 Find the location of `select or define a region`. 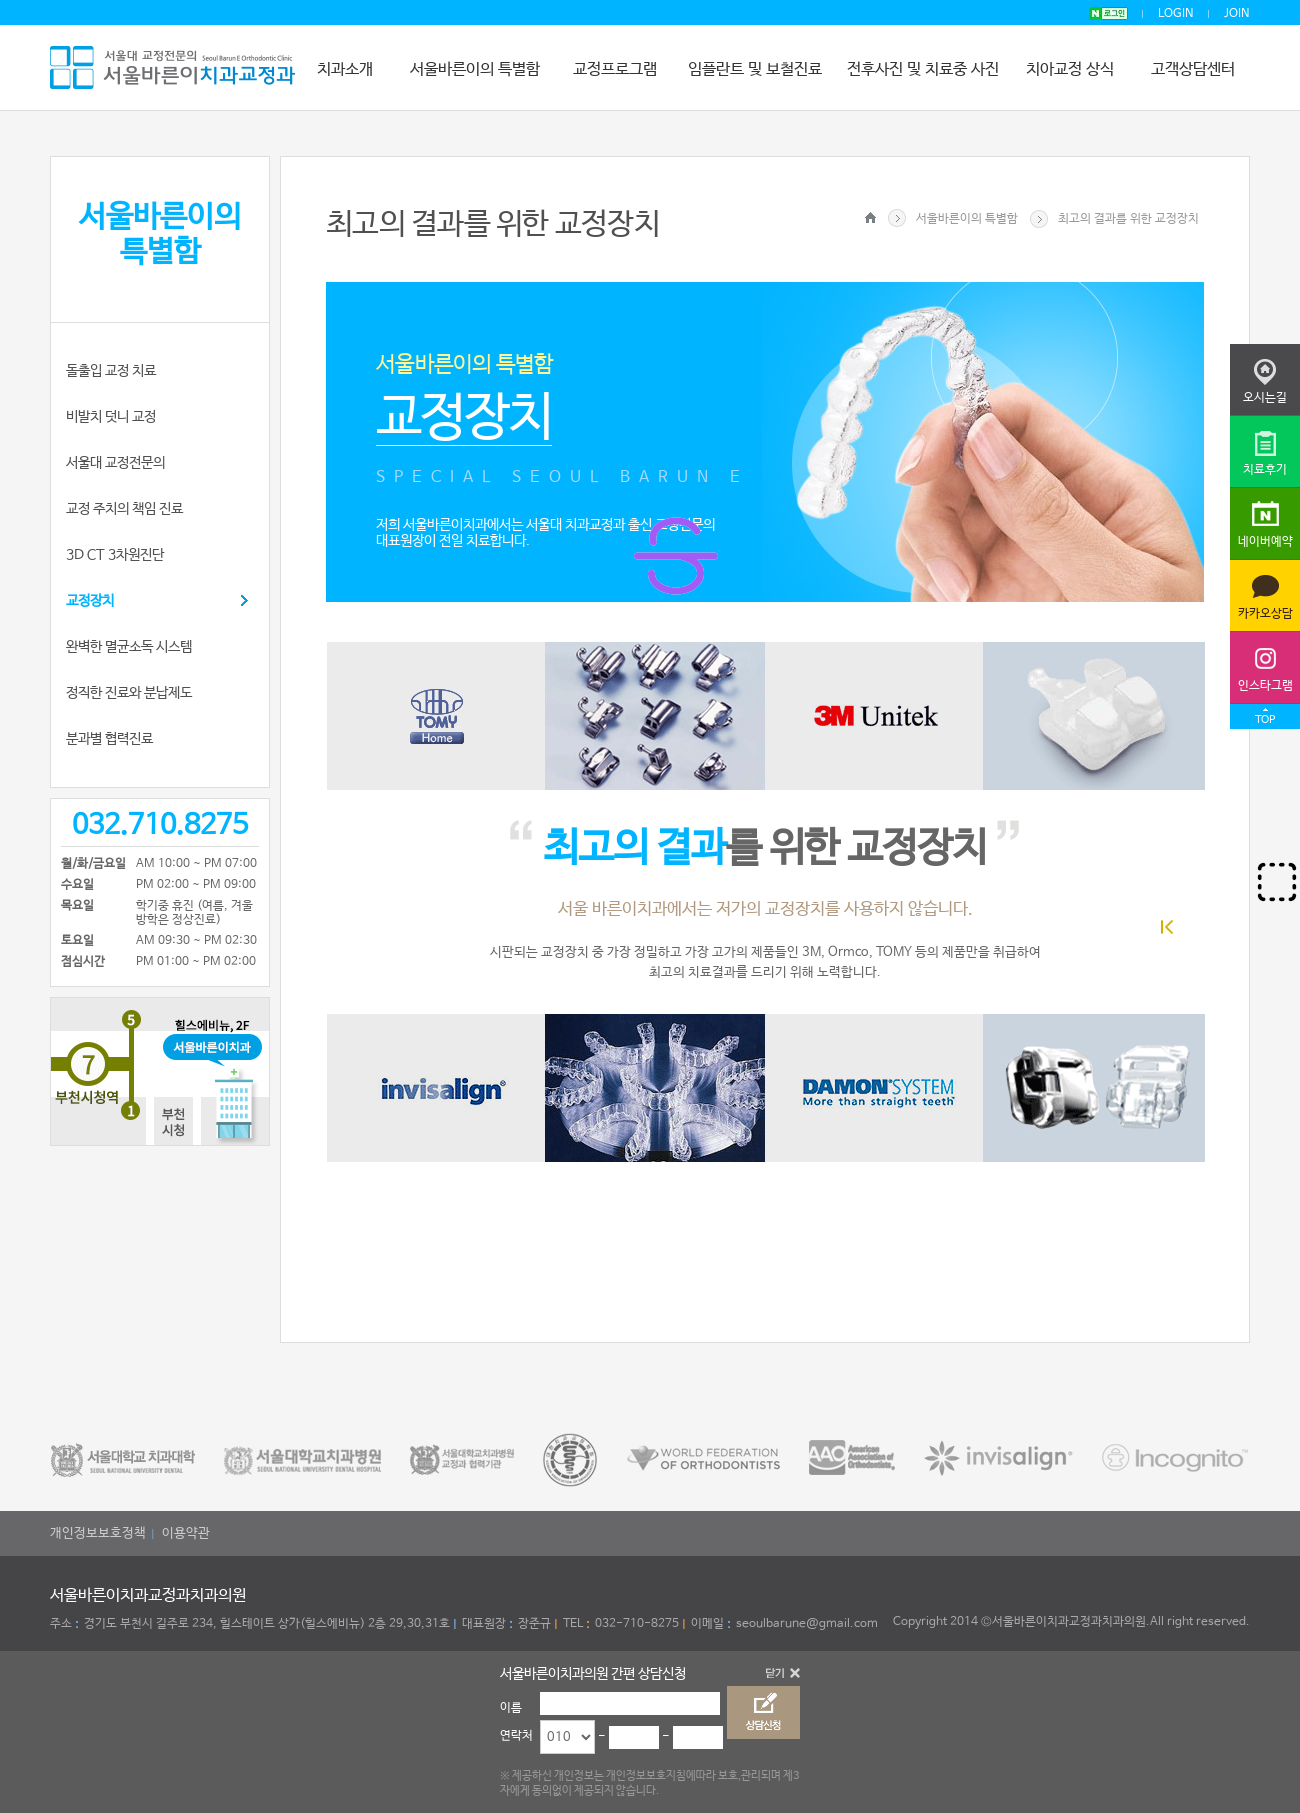

select or define a region is located at coordinates (1277, 882).